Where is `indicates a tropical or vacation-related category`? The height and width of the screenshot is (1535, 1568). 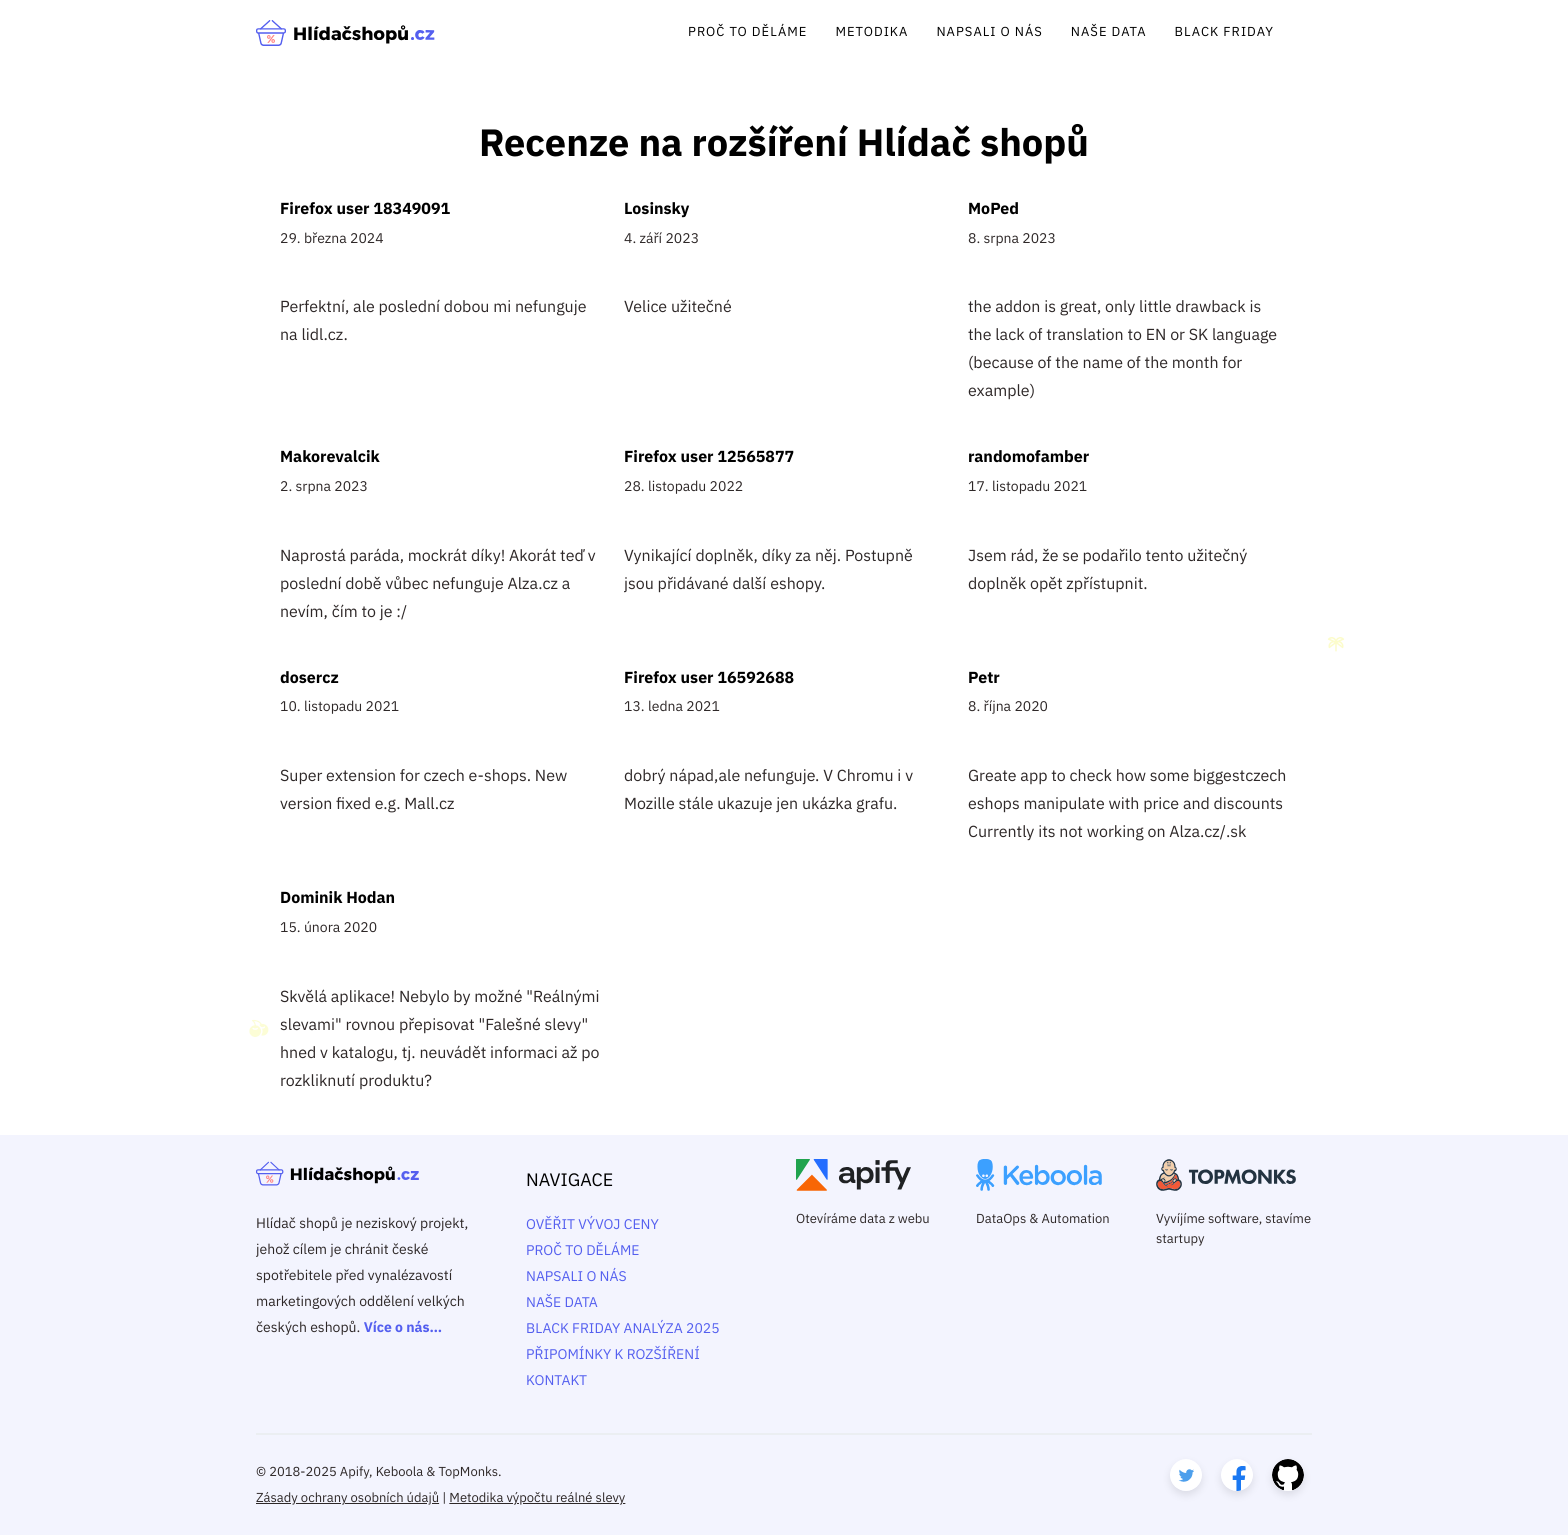 indicates a tropical or vacation-related category is located at coordinates (1336, 644).